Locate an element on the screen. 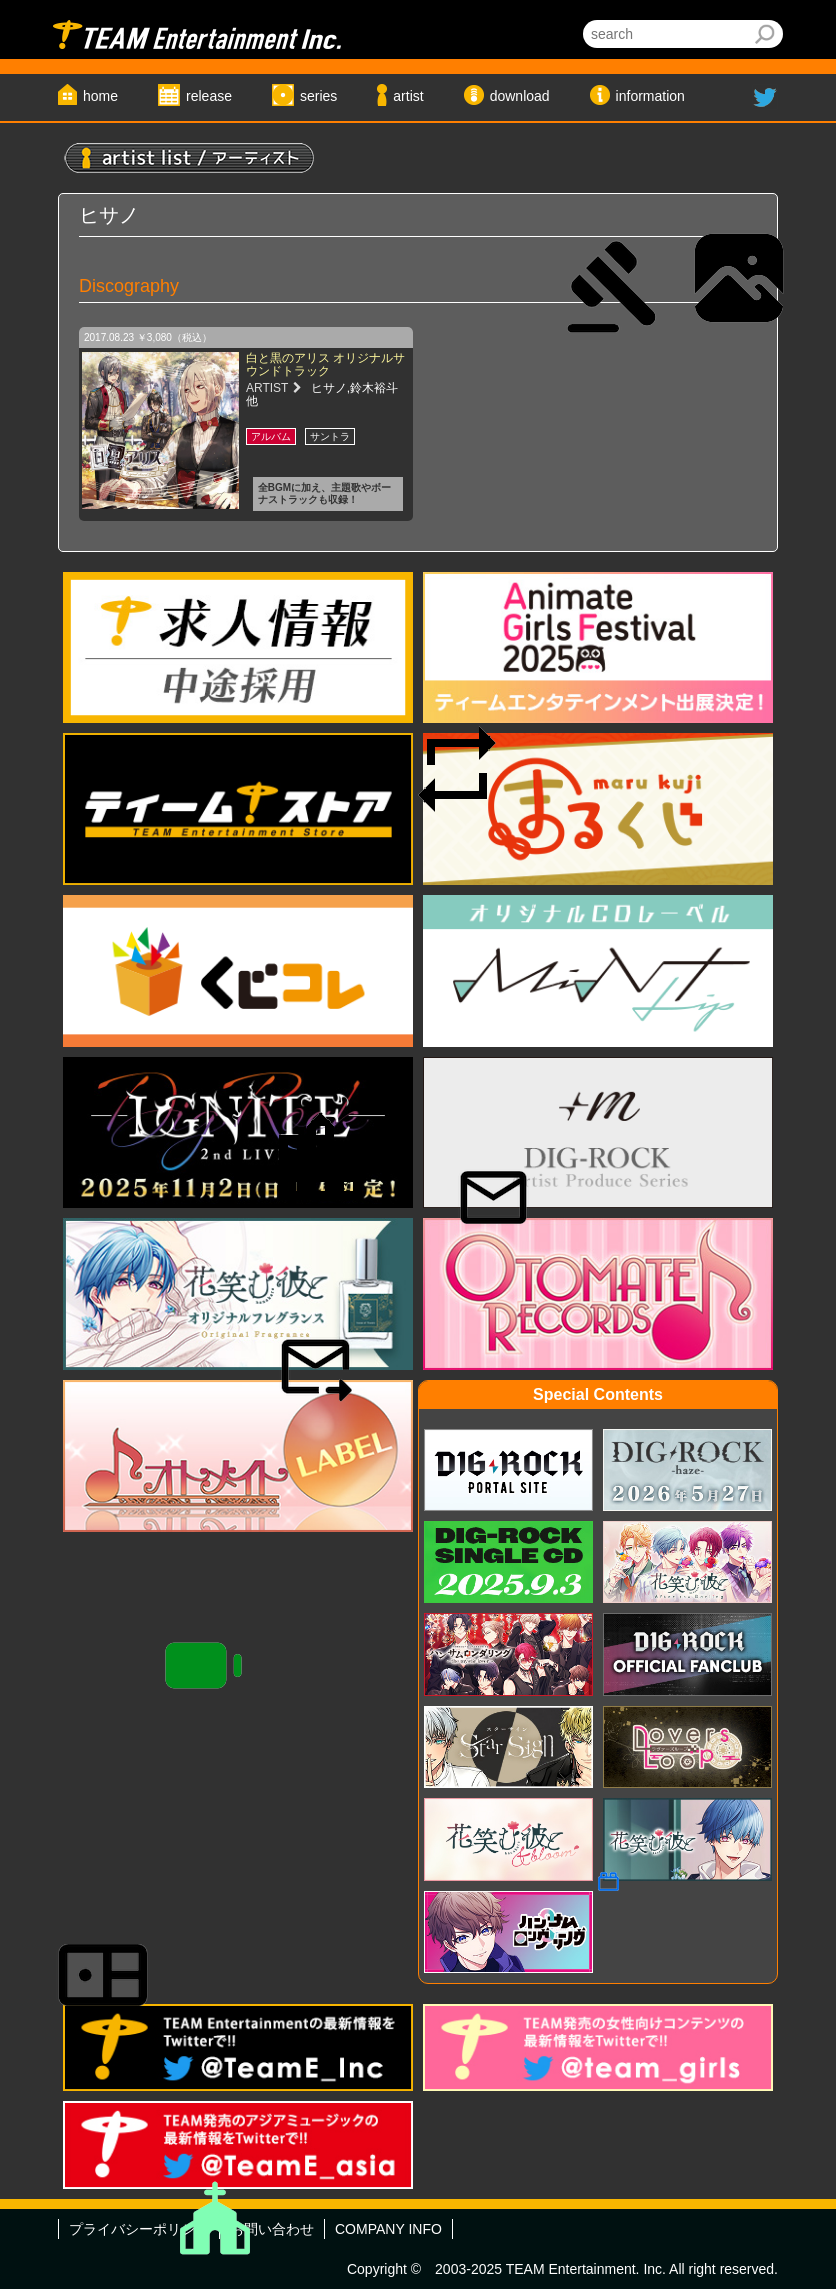 The height and width of the screenshot is (2289, 836). view bento box or meal options is located at coordinates (103, 1975).